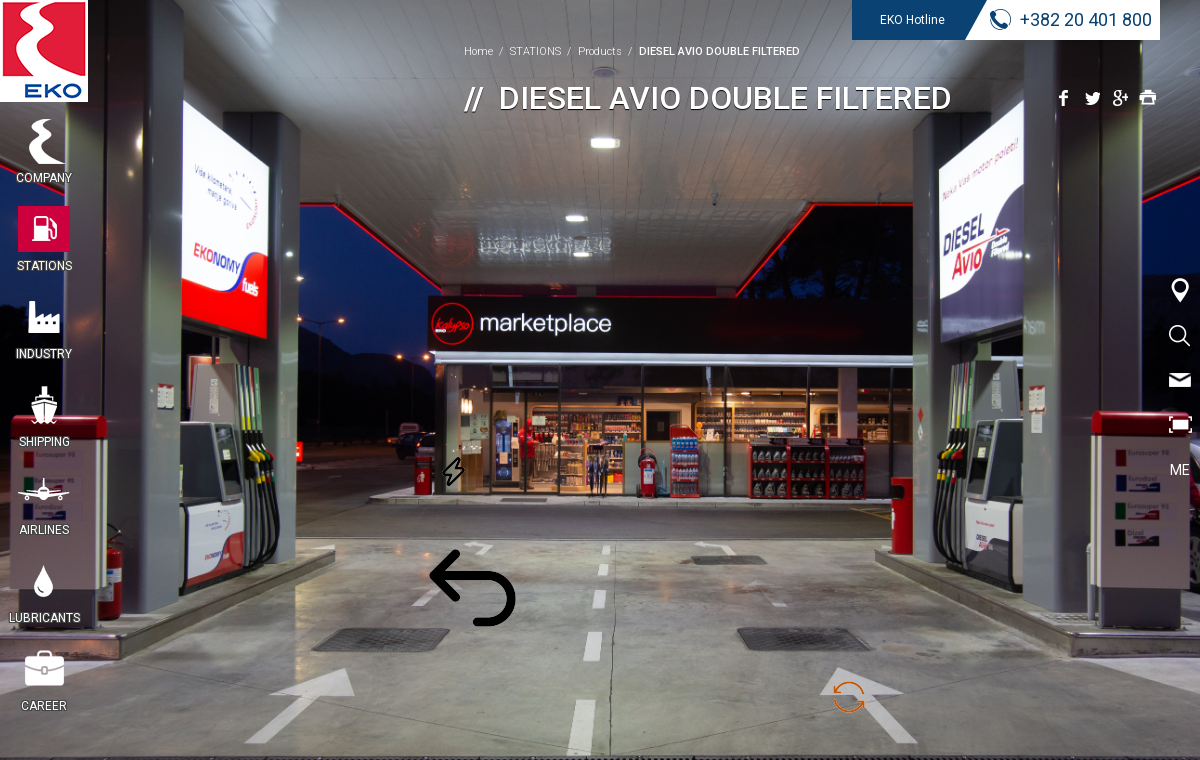 Image resolution: width=1200 pixels, height=760 pixels. What do you see at coordinates (849, 697) in the screenshot?
I see `sync or refresh data` at bounding box center [849, 697].